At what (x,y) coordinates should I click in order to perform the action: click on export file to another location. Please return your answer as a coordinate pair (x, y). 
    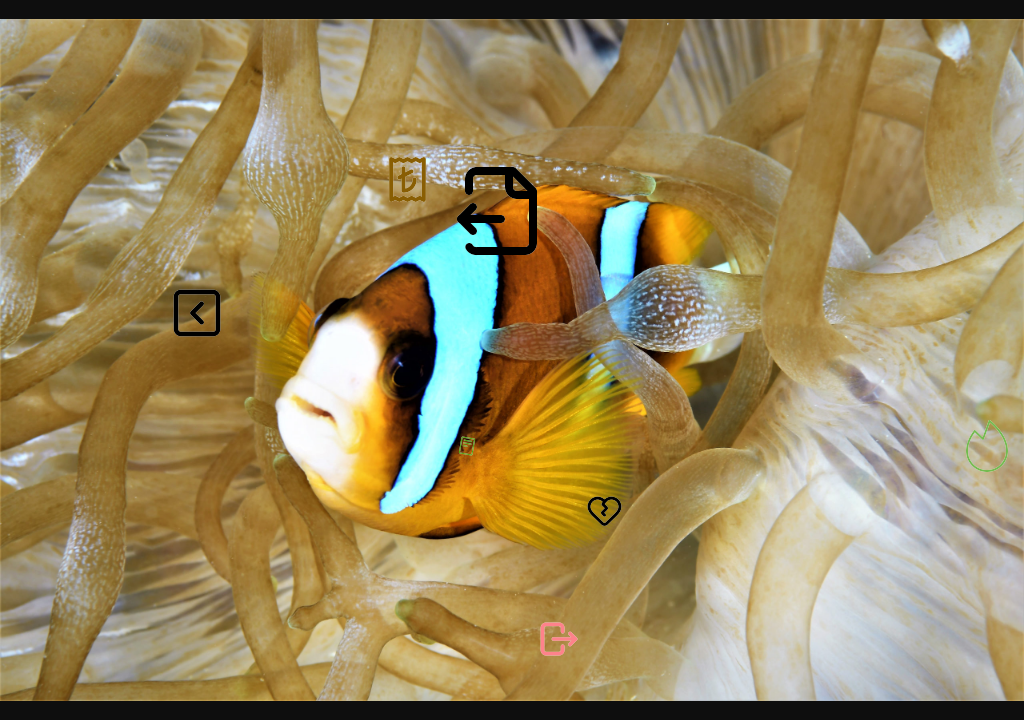
    Looking at the image, I should click on (501, 211).